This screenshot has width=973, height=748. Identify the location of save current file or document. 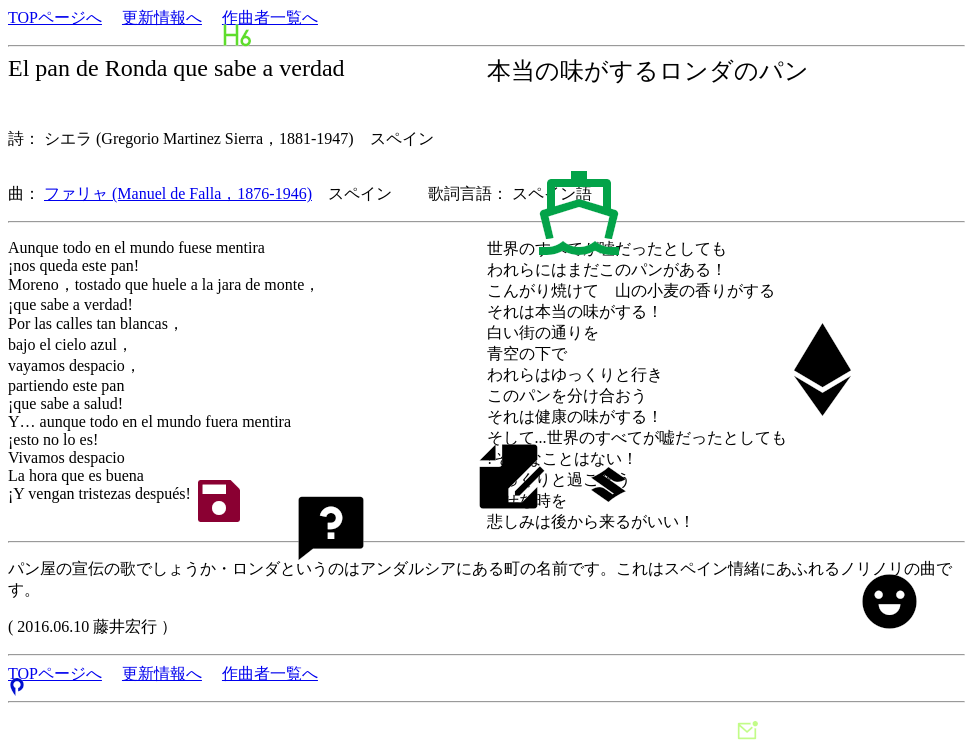
(219, 501).